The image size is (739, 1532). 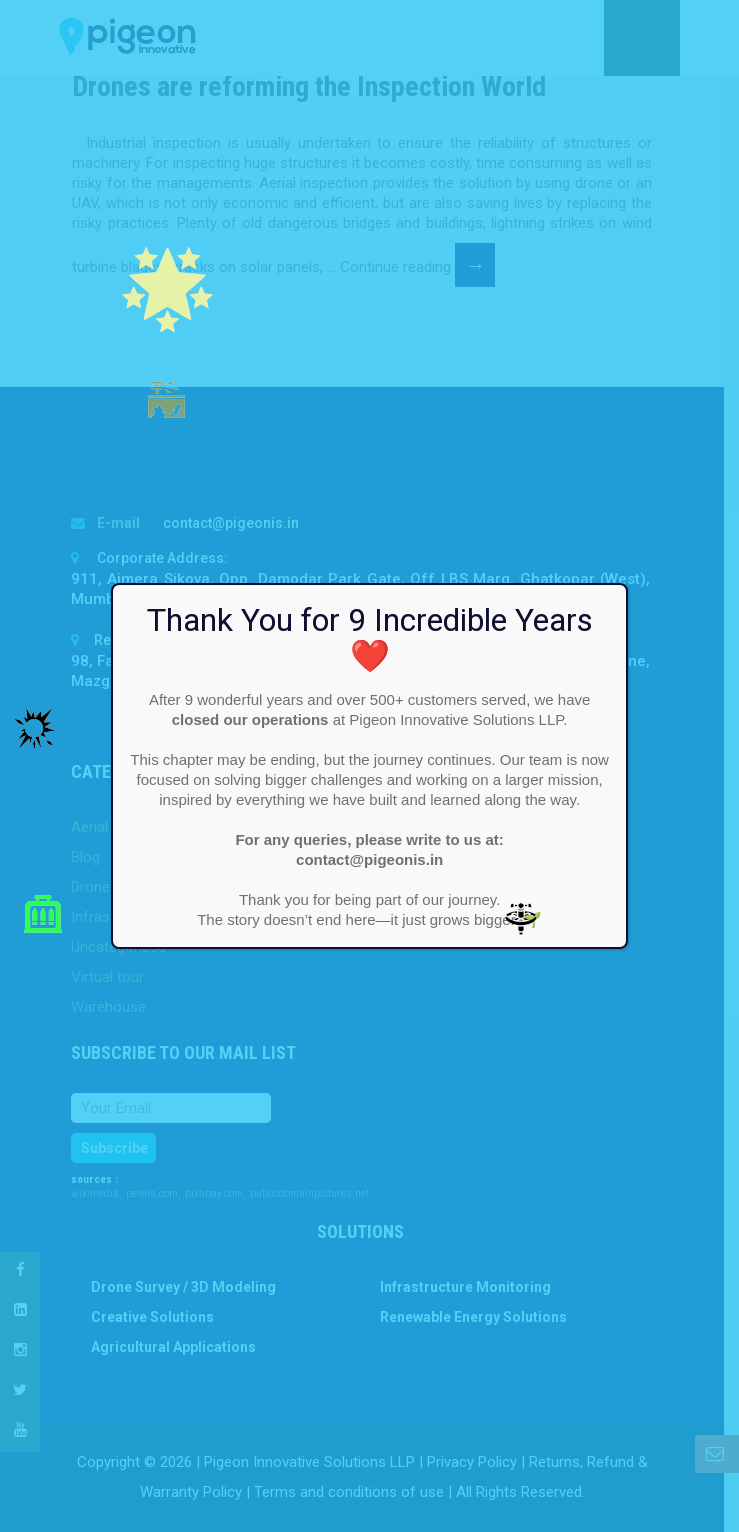 What do you see at coordinates (521, 919) in the screenshot?
I see `deploy orbital defense satellite` at bounding box center [521, 919].